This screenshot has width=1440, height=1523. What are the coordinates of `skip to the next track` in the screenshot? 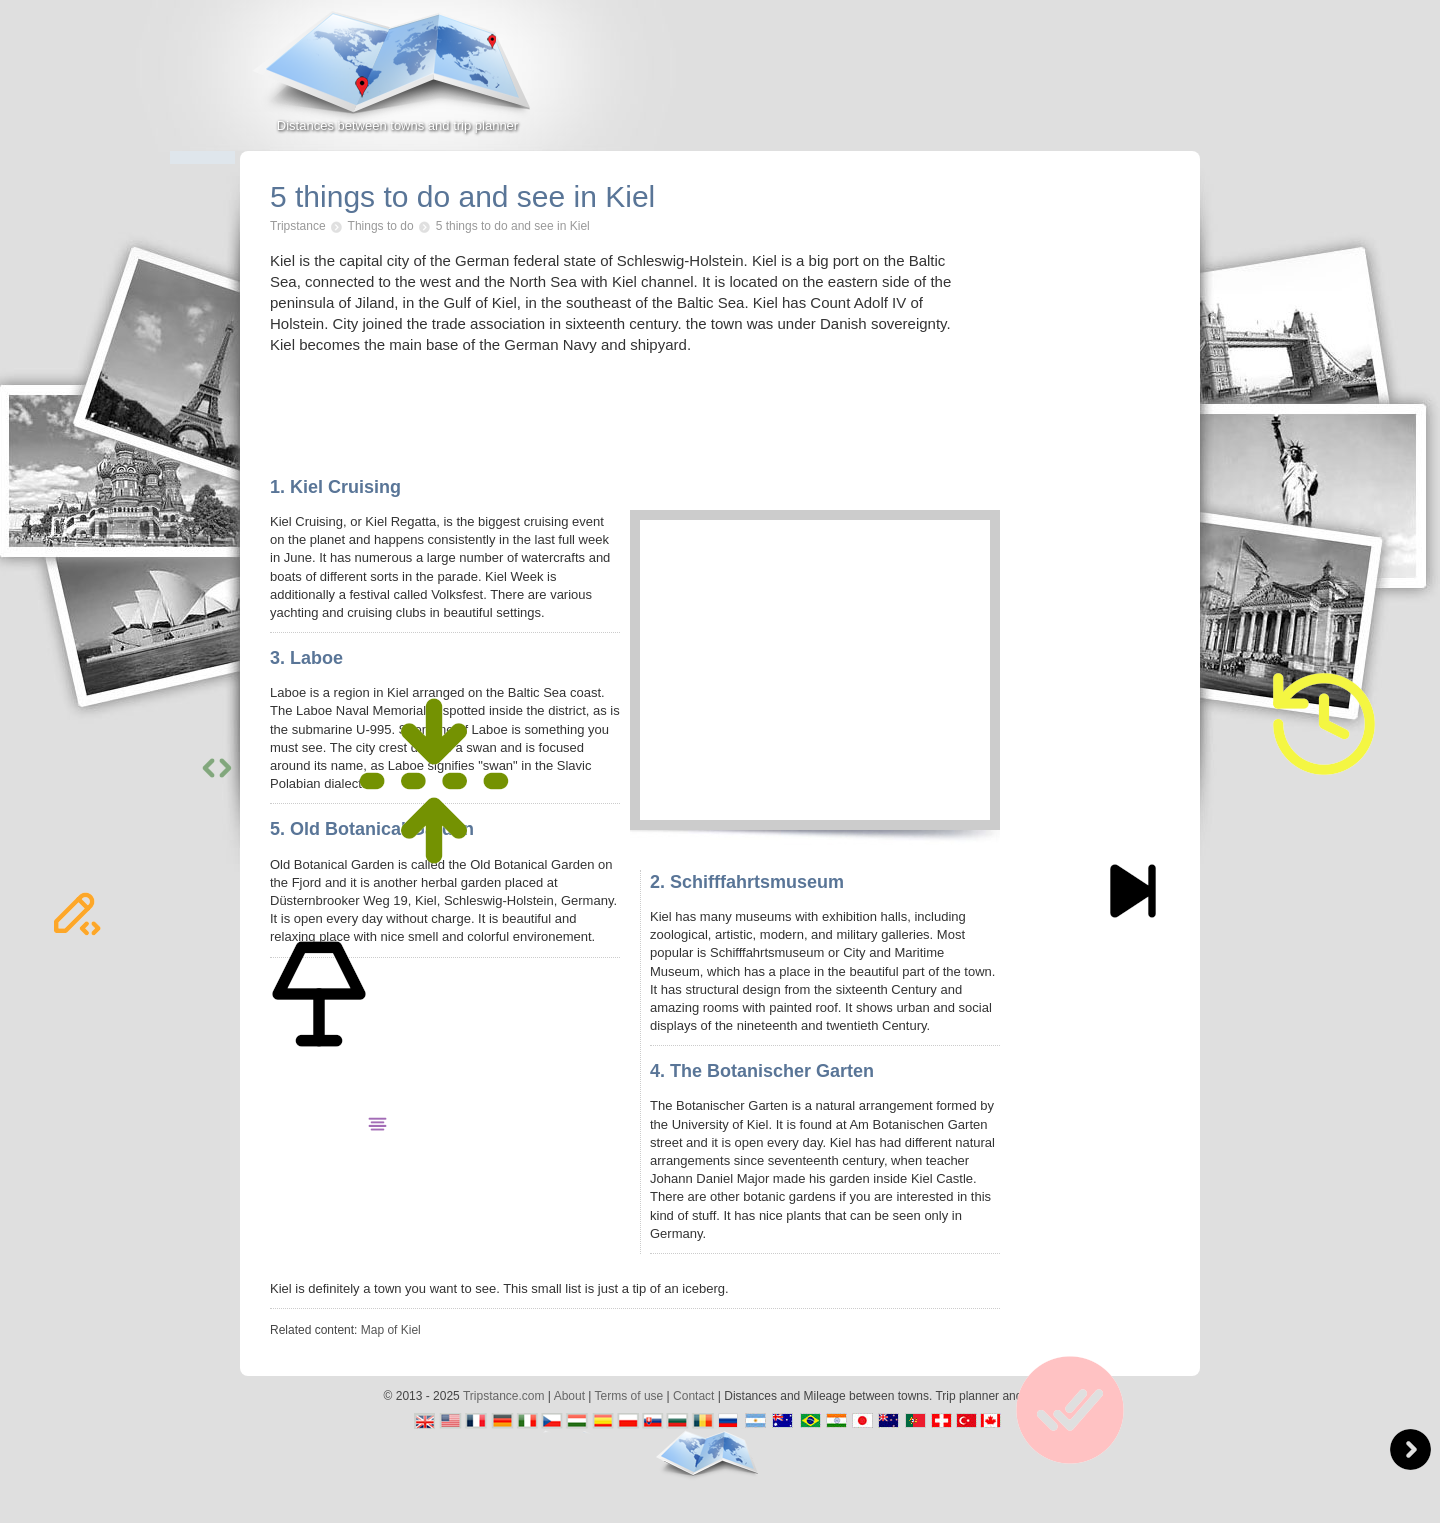 It's located at (1133, 891).